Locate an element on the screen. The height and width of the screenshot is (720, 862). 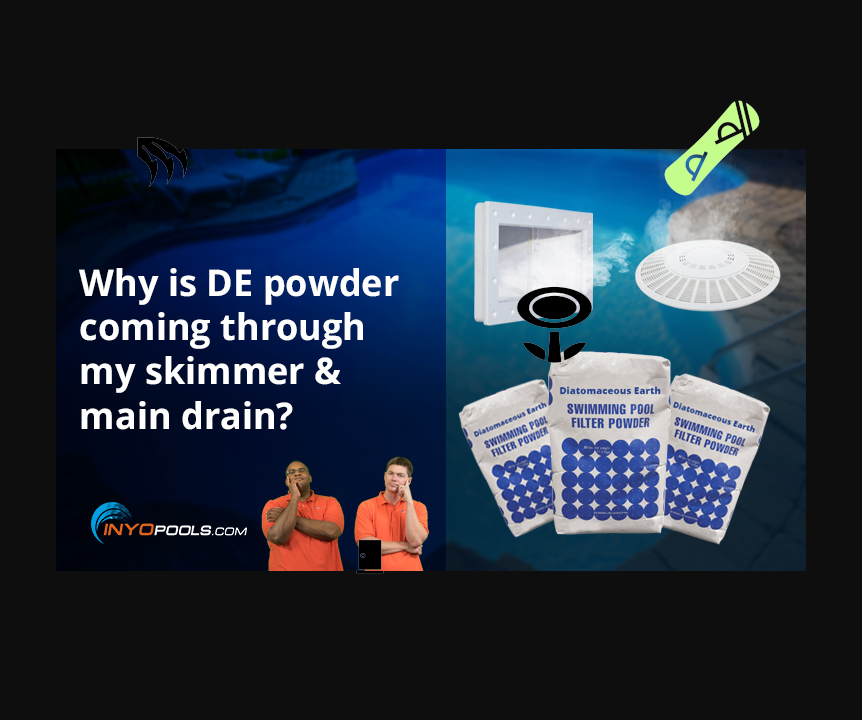
select barbed nails ability or attack is located at coordinates (162, 162).